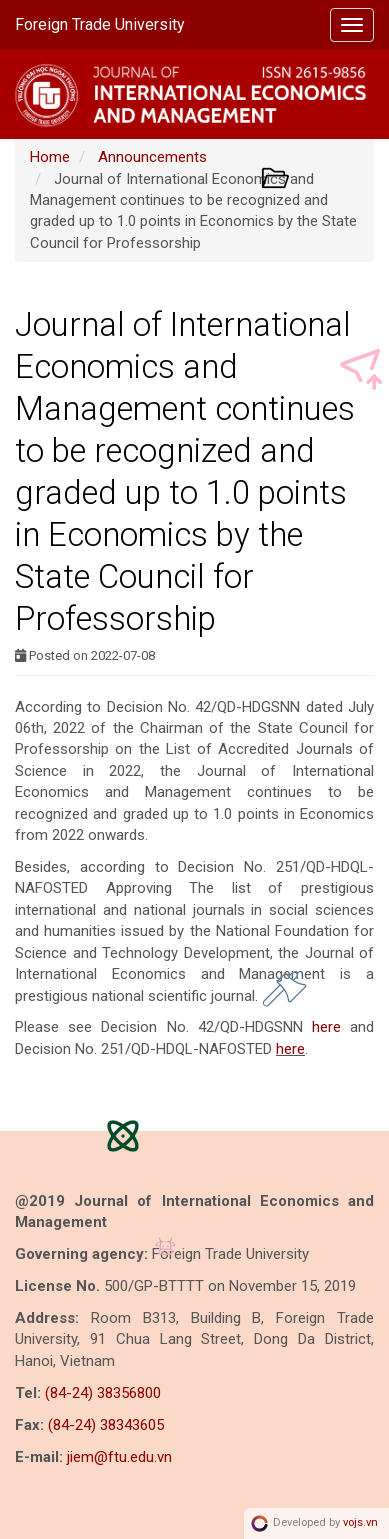 The width and height of the screenshot is (389, 1539). Describe the element at coordinates (274, 177) in the screenshot. I see `open folder to view contents` at that location.